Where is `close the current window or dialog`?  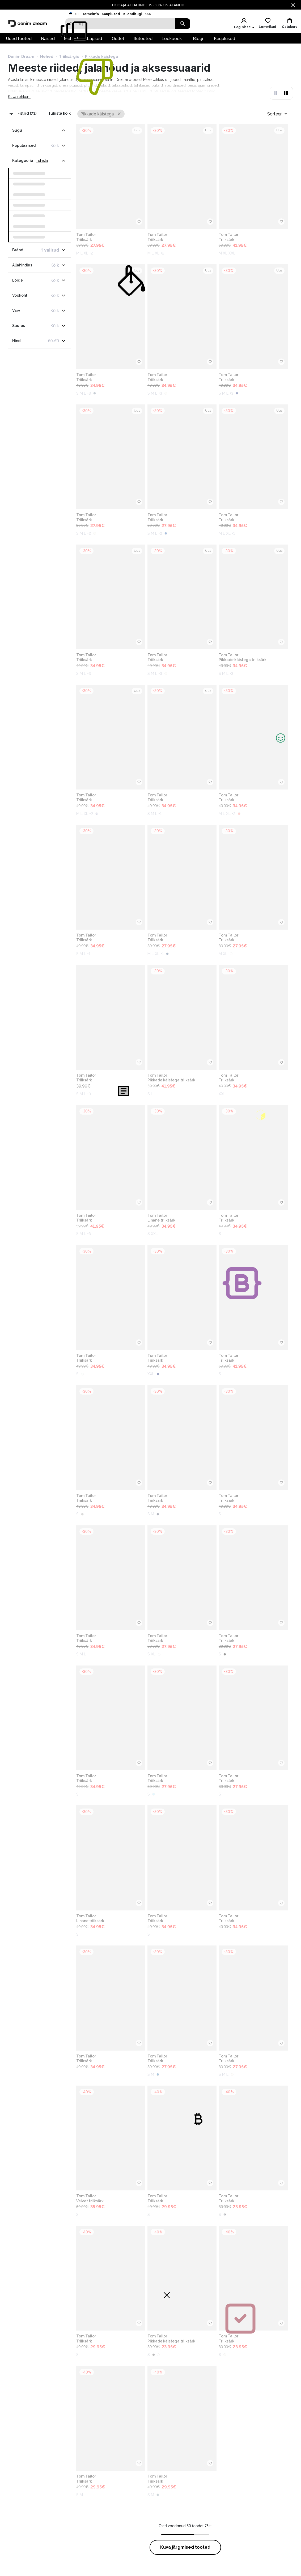 close the current window or dialog is located at coordinates (167, 2295).